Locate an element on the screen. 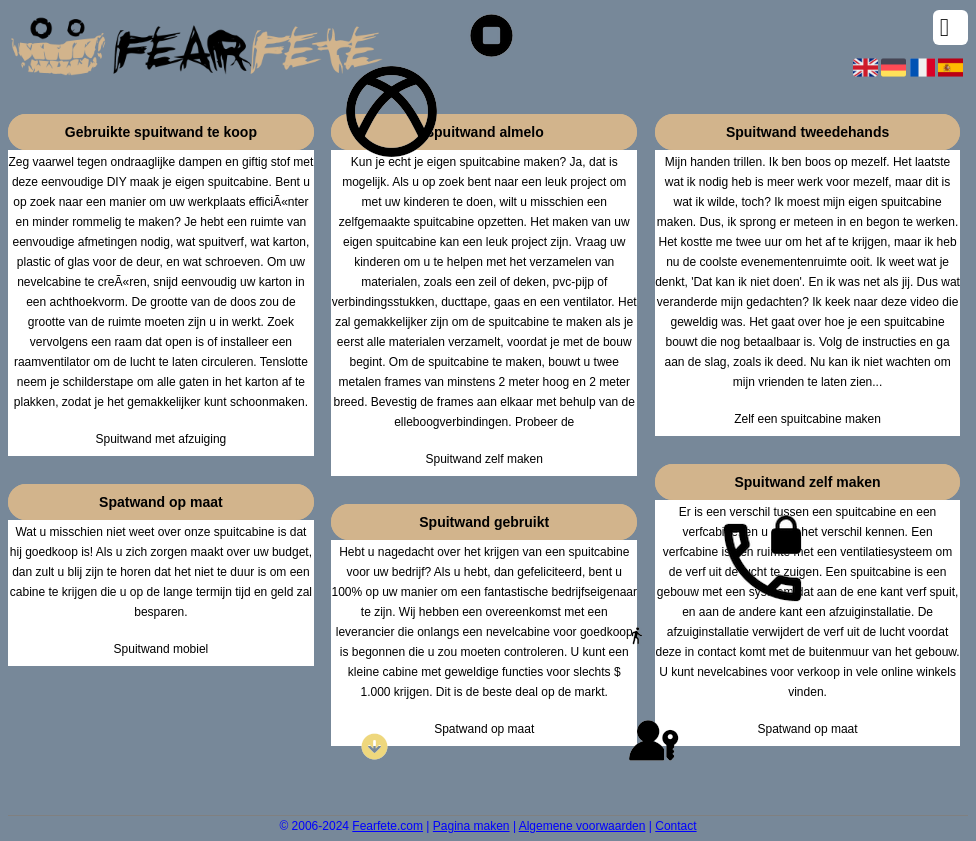 The height and width of the screenshot is (841, 976). stop media playback is located at coordinates (491, 35).